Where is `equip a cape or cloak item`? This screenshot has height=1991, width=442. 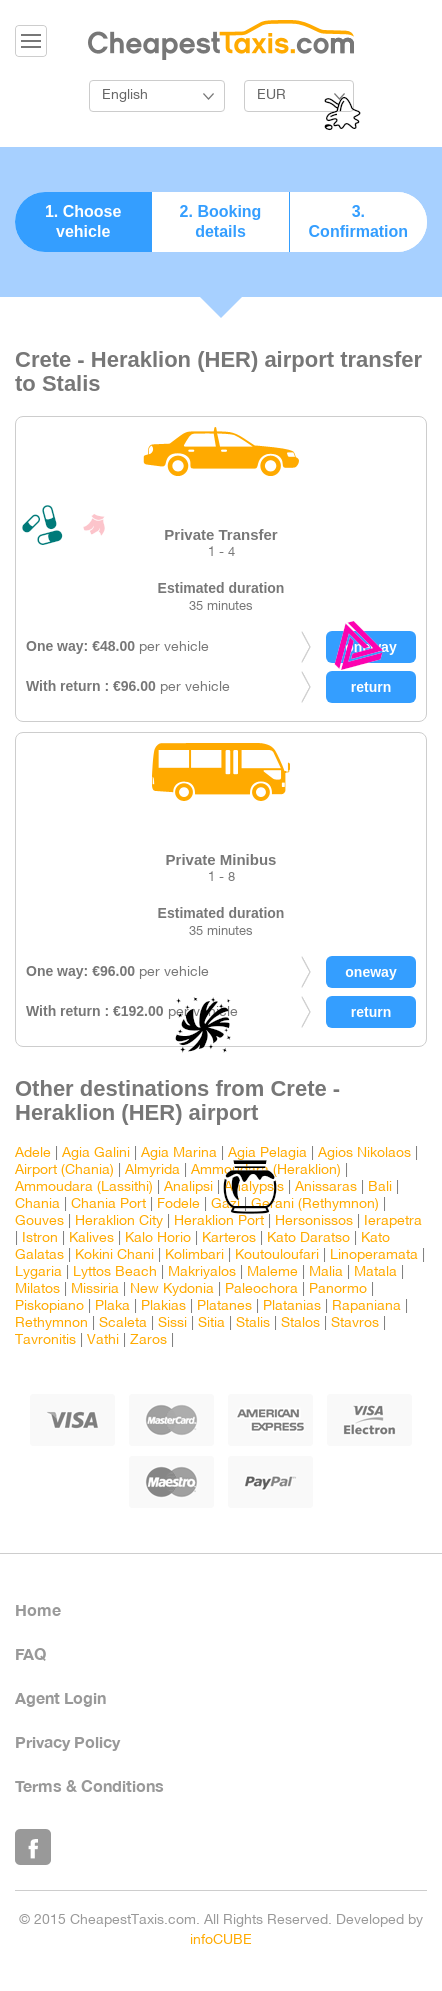
equip a cape or cloak item is located at coordinates (94, 525).